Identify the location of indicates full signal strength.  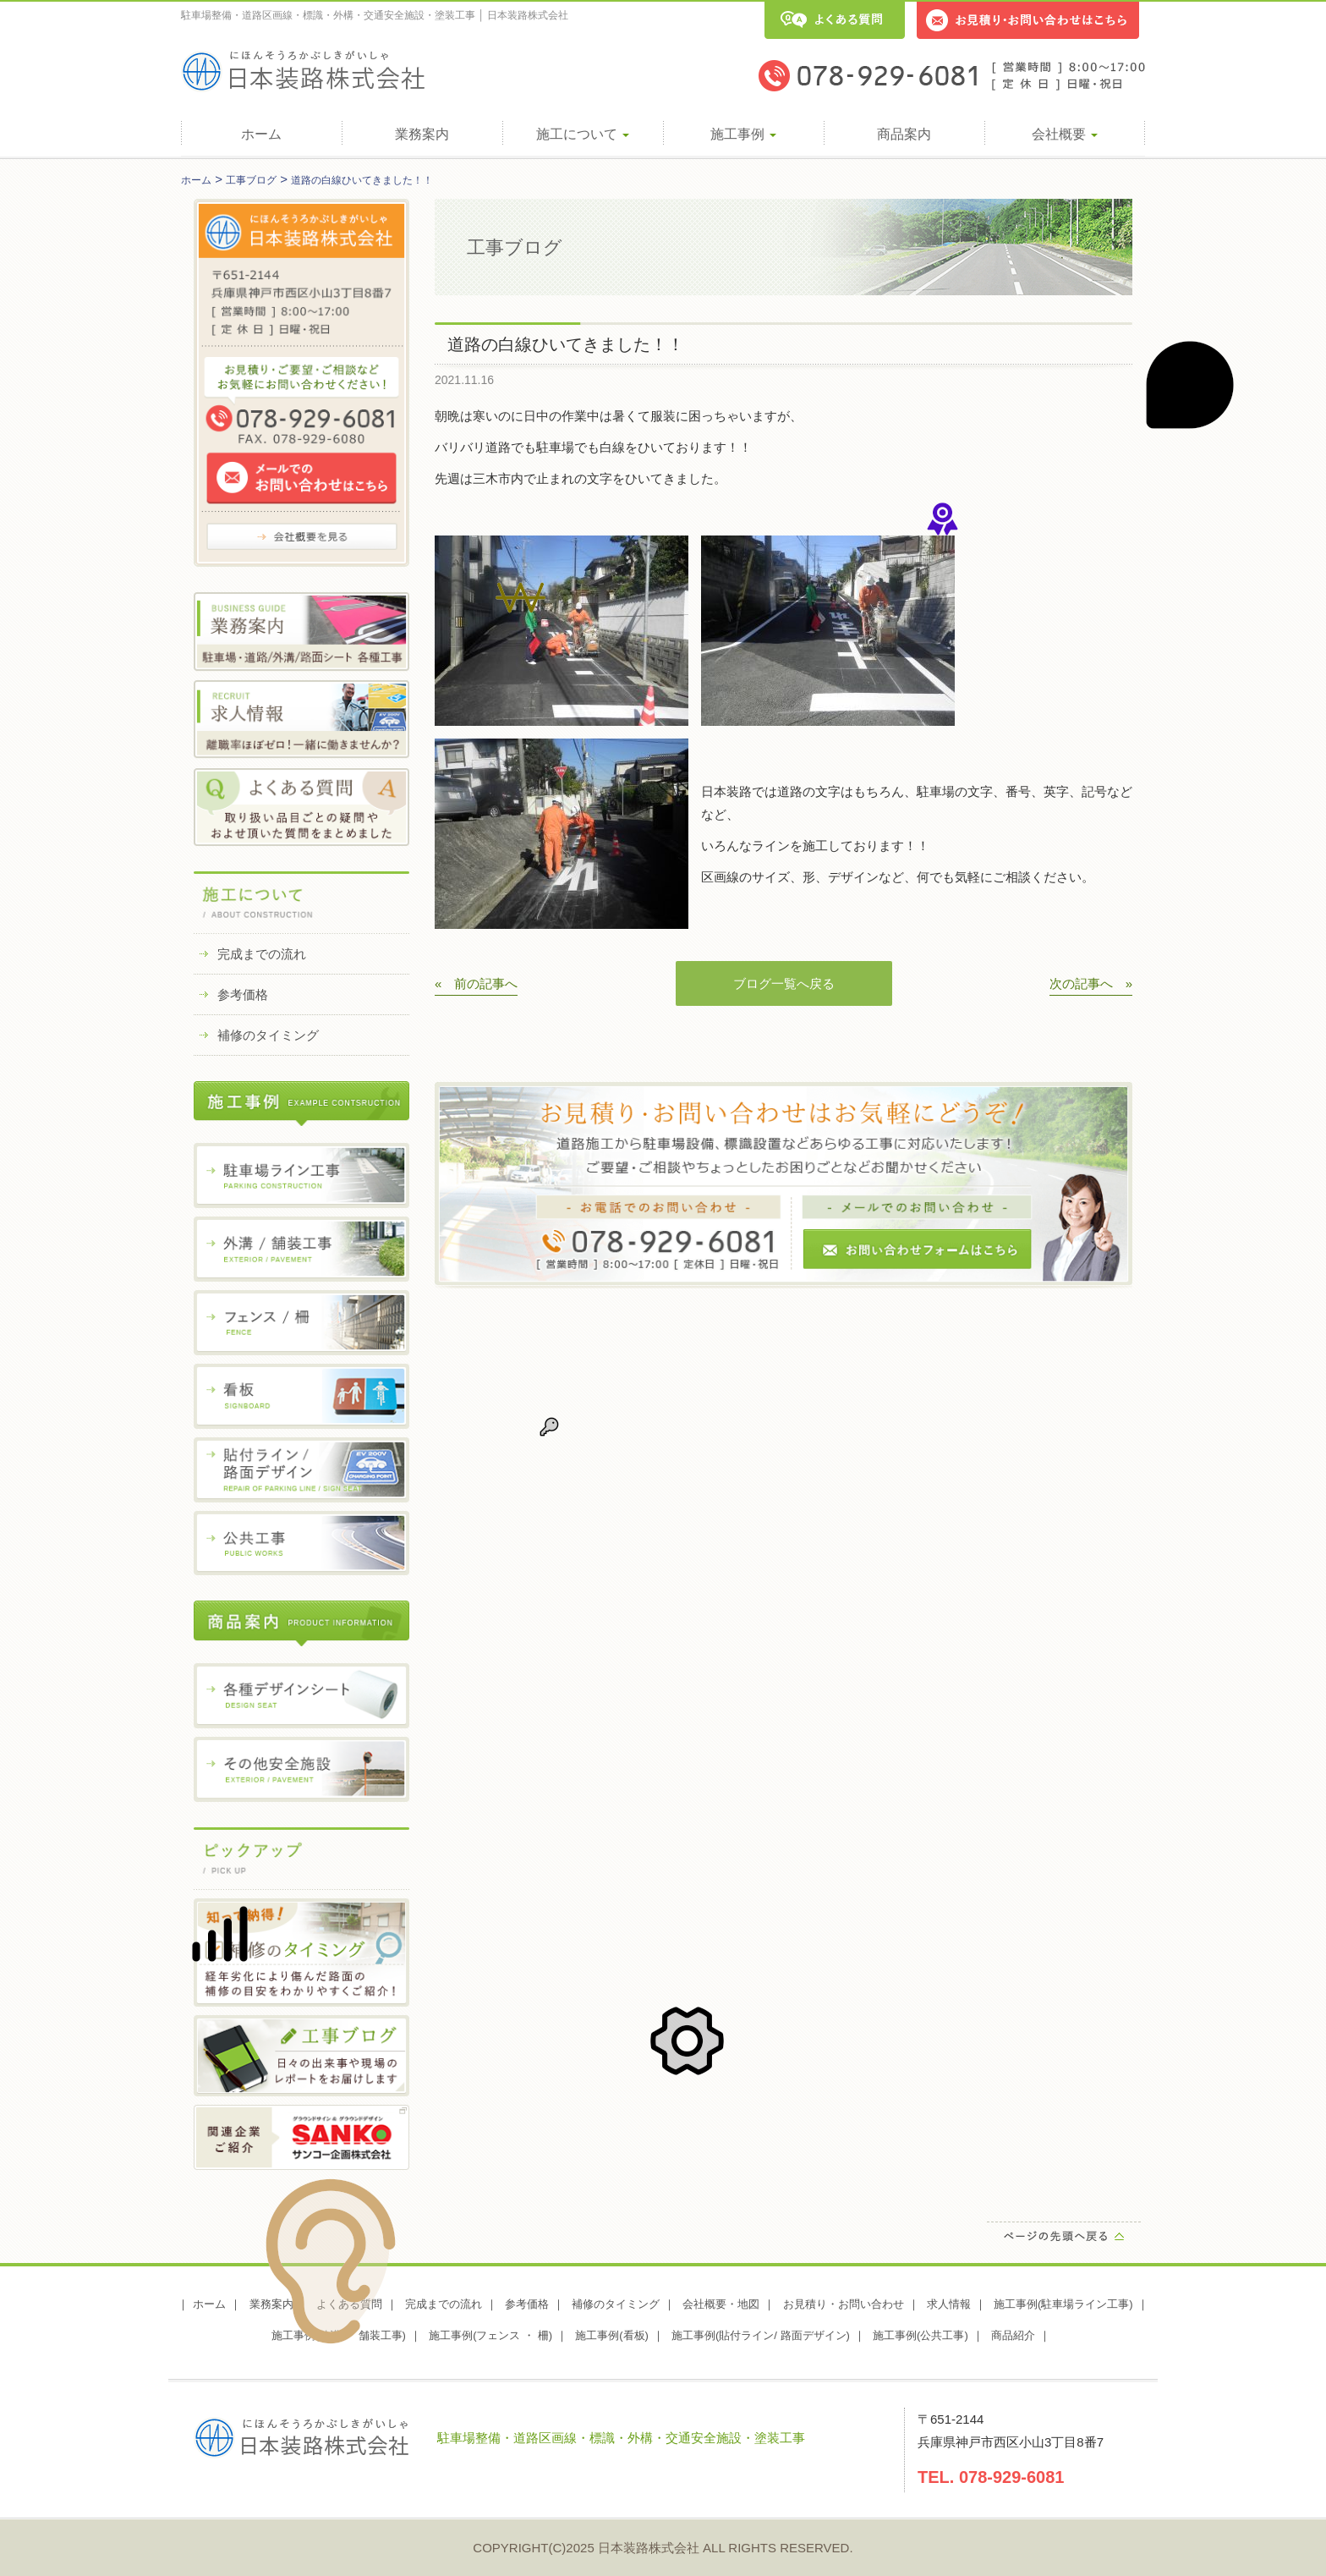
(220, 1934).